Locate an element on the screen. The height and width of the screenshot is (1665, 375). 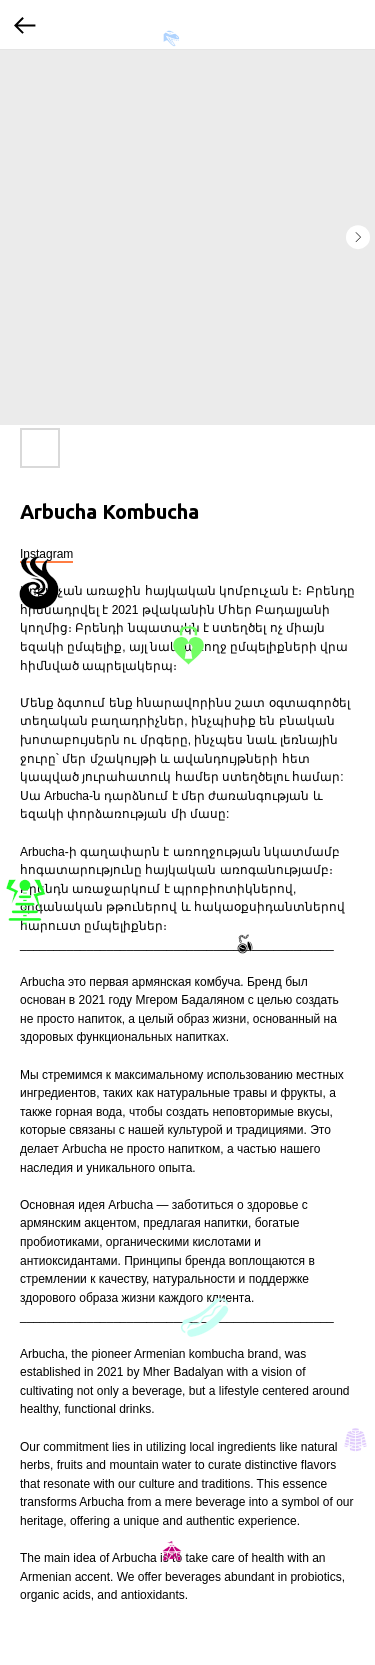
access medieval or festival-themed game content is located at coordinates (172, 1551).